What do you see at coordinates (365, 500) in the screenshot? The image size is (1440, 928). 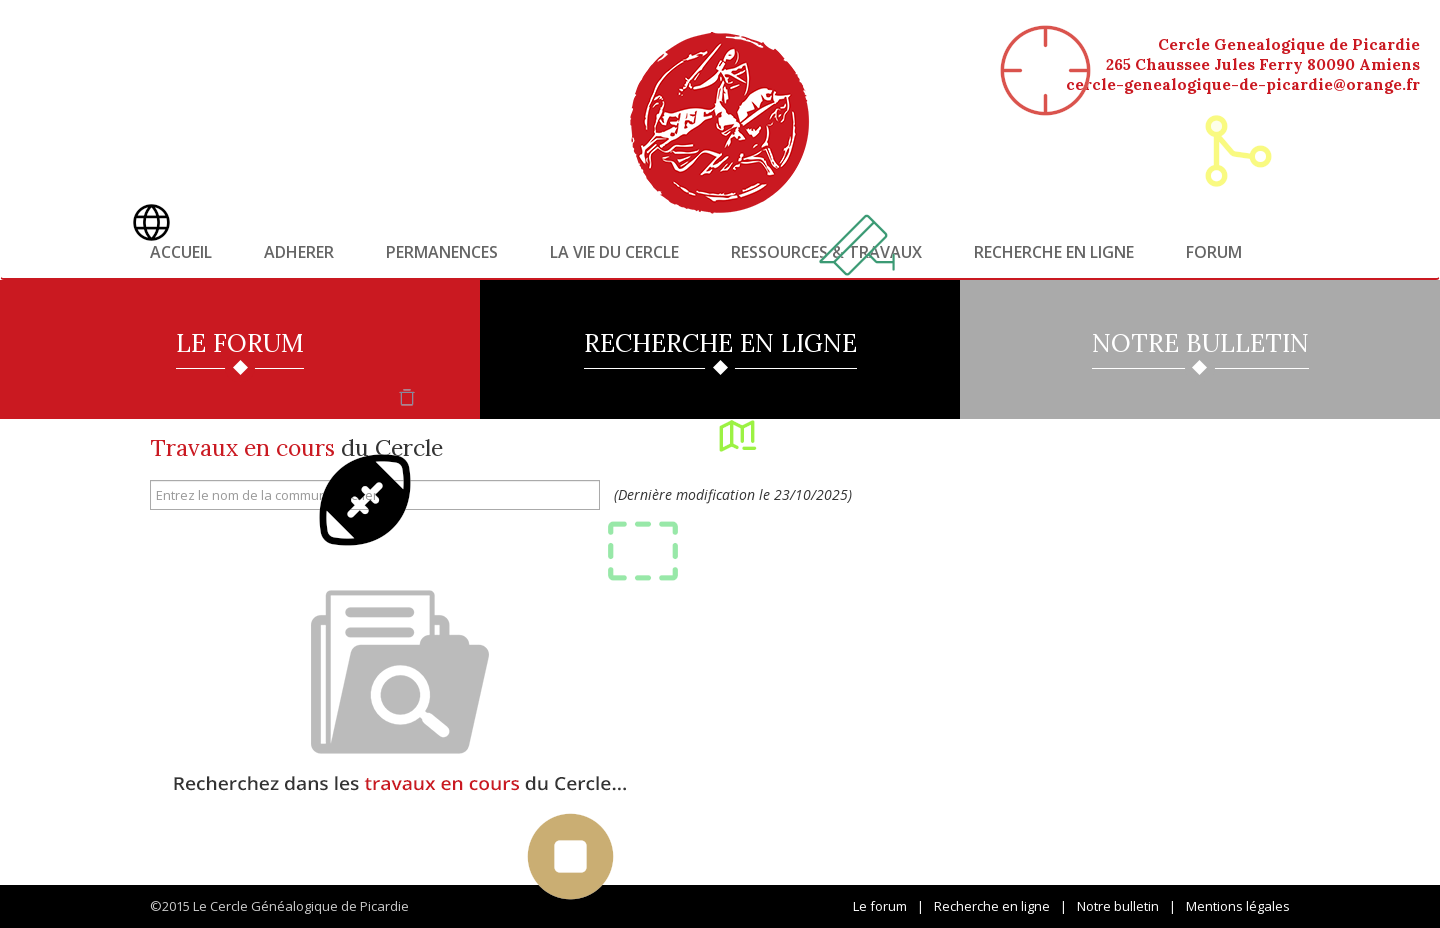 I see `access sports scores and updates` at bounding box center [365, 500].